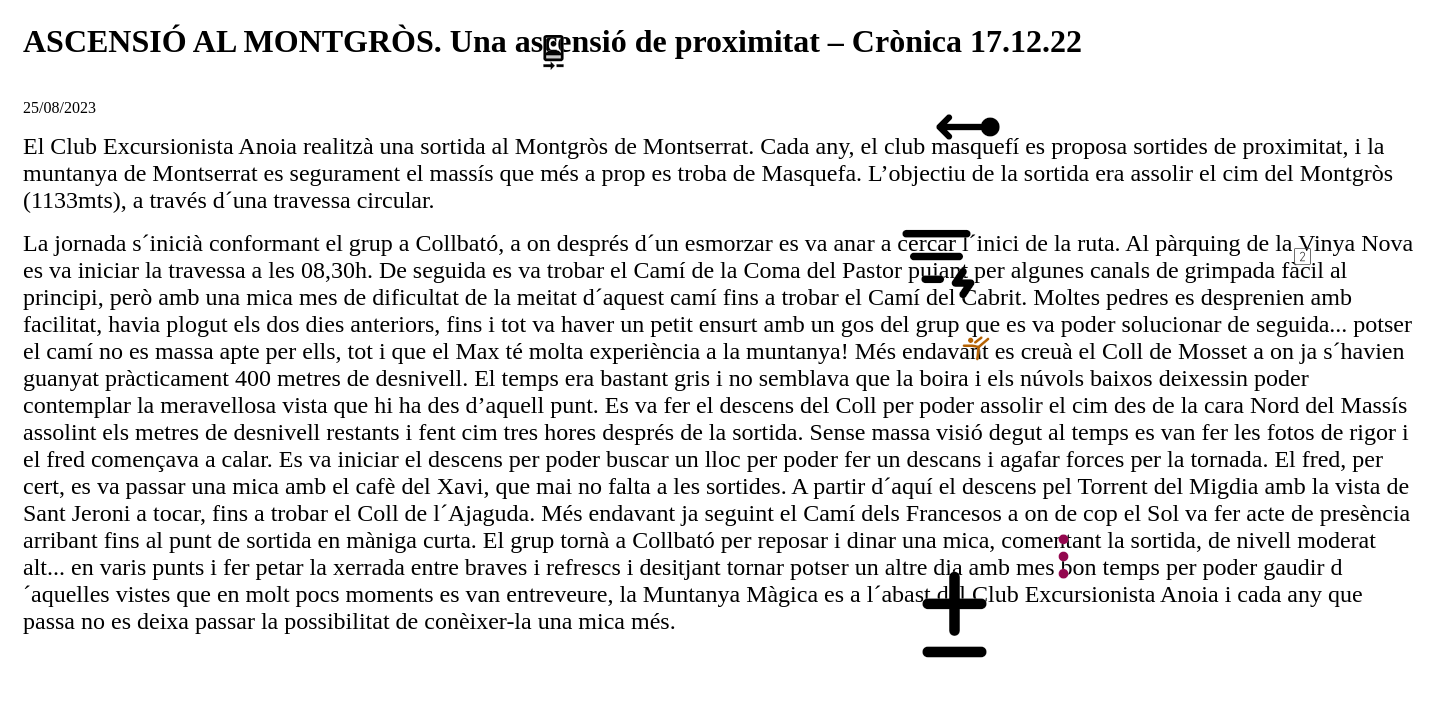 Image resolution: width=1440 pixels, height=720 pixels. What do you see at coordinates (936, 256) in the screenshot?
I see `apply quick filter settings` at bounding box center [936, 256].